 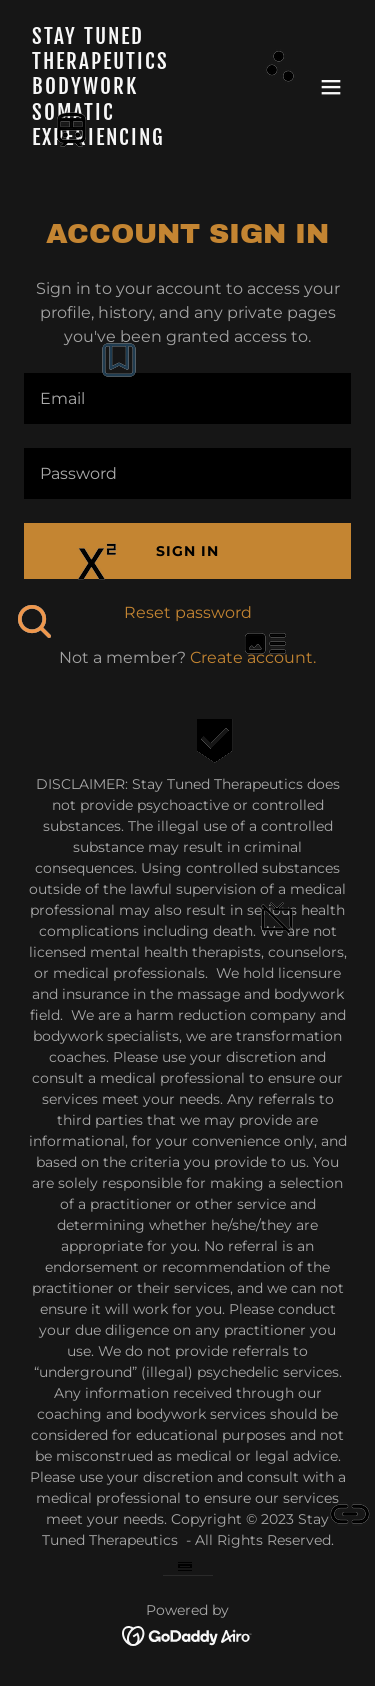 What do you see at coordinates (215, 741) in the screenshot?
I see `mark location as visited` at bounding box center [215, 741].